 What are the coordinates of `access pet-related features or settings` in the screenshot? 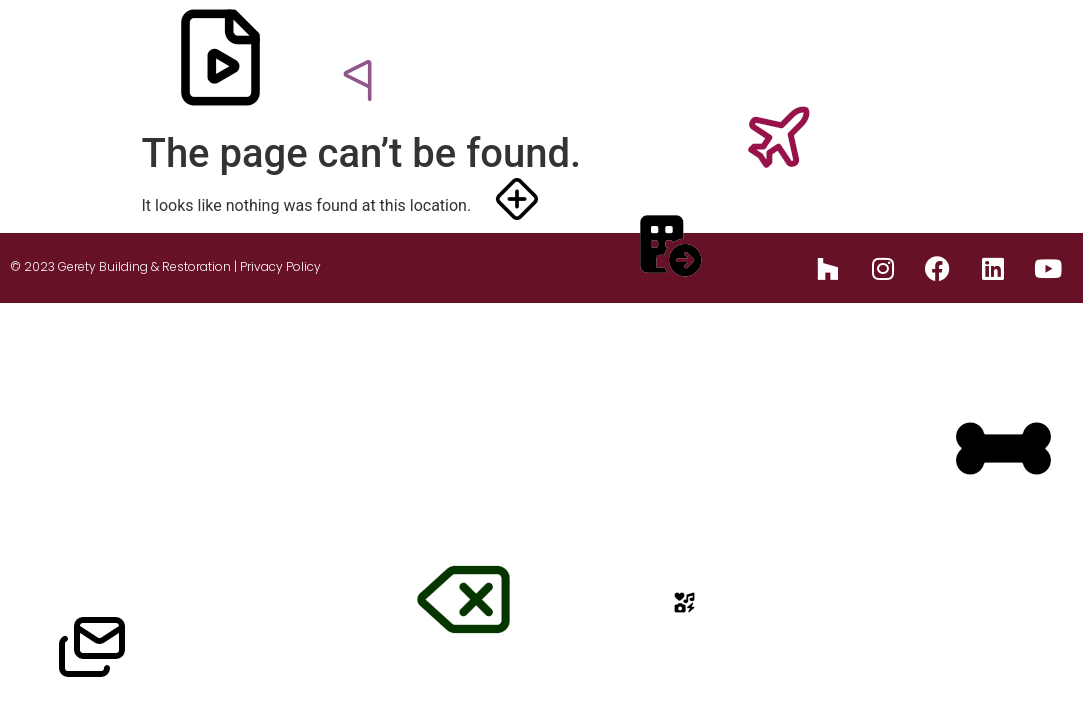 It's located at (1003, 448).